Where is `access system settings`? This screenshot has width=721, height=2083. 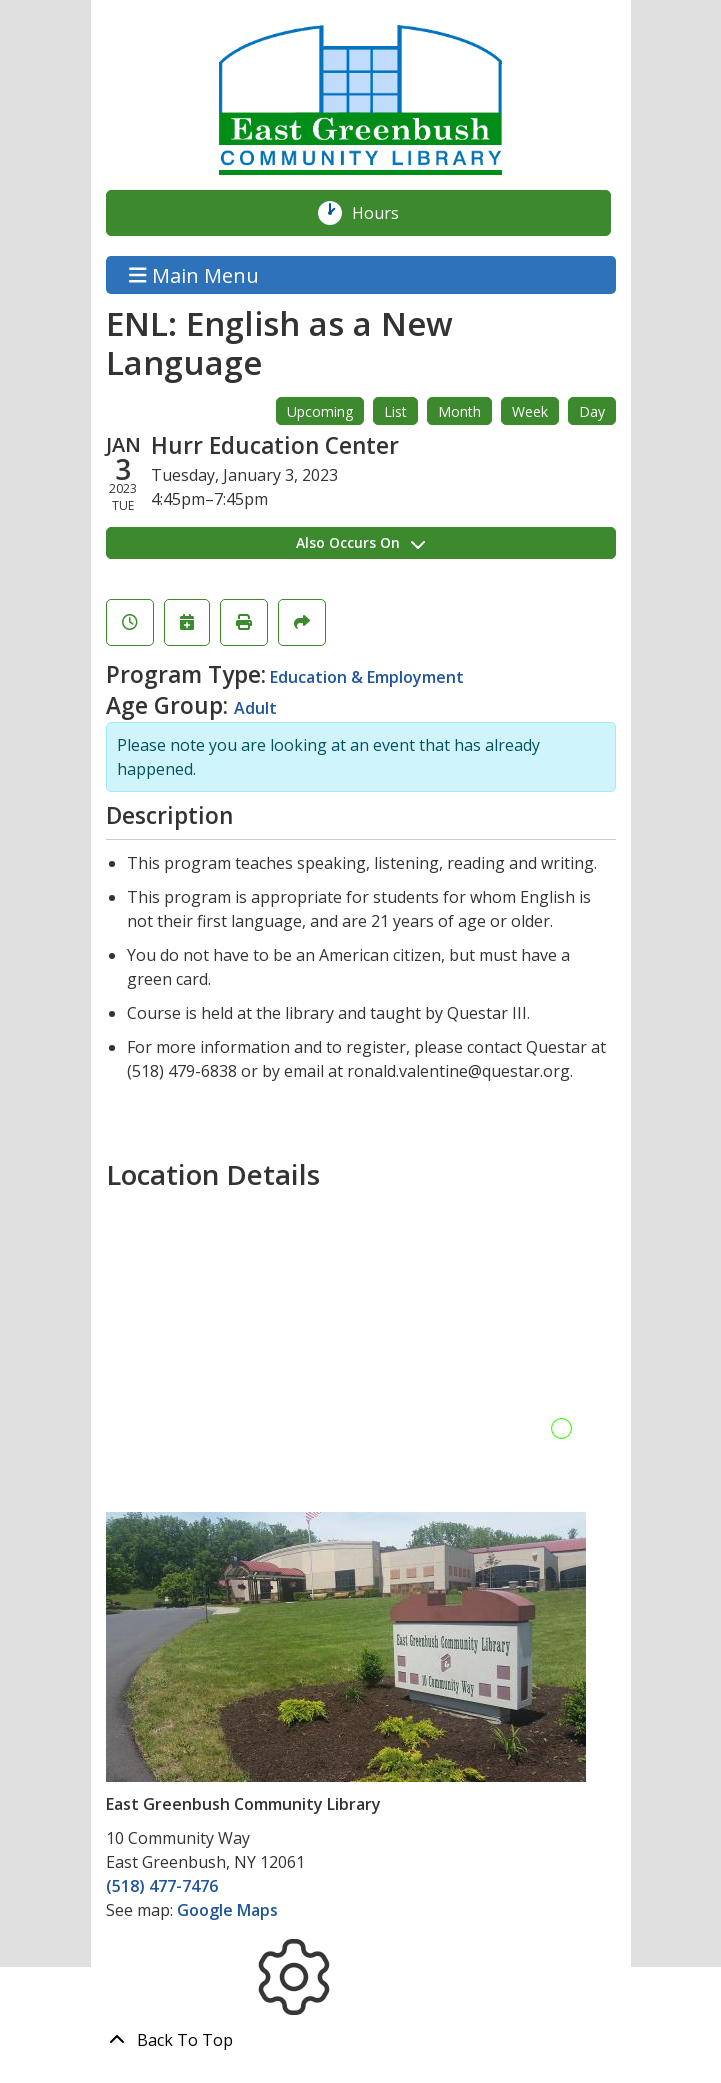 access system settings is located at coordinates (294, 1977).